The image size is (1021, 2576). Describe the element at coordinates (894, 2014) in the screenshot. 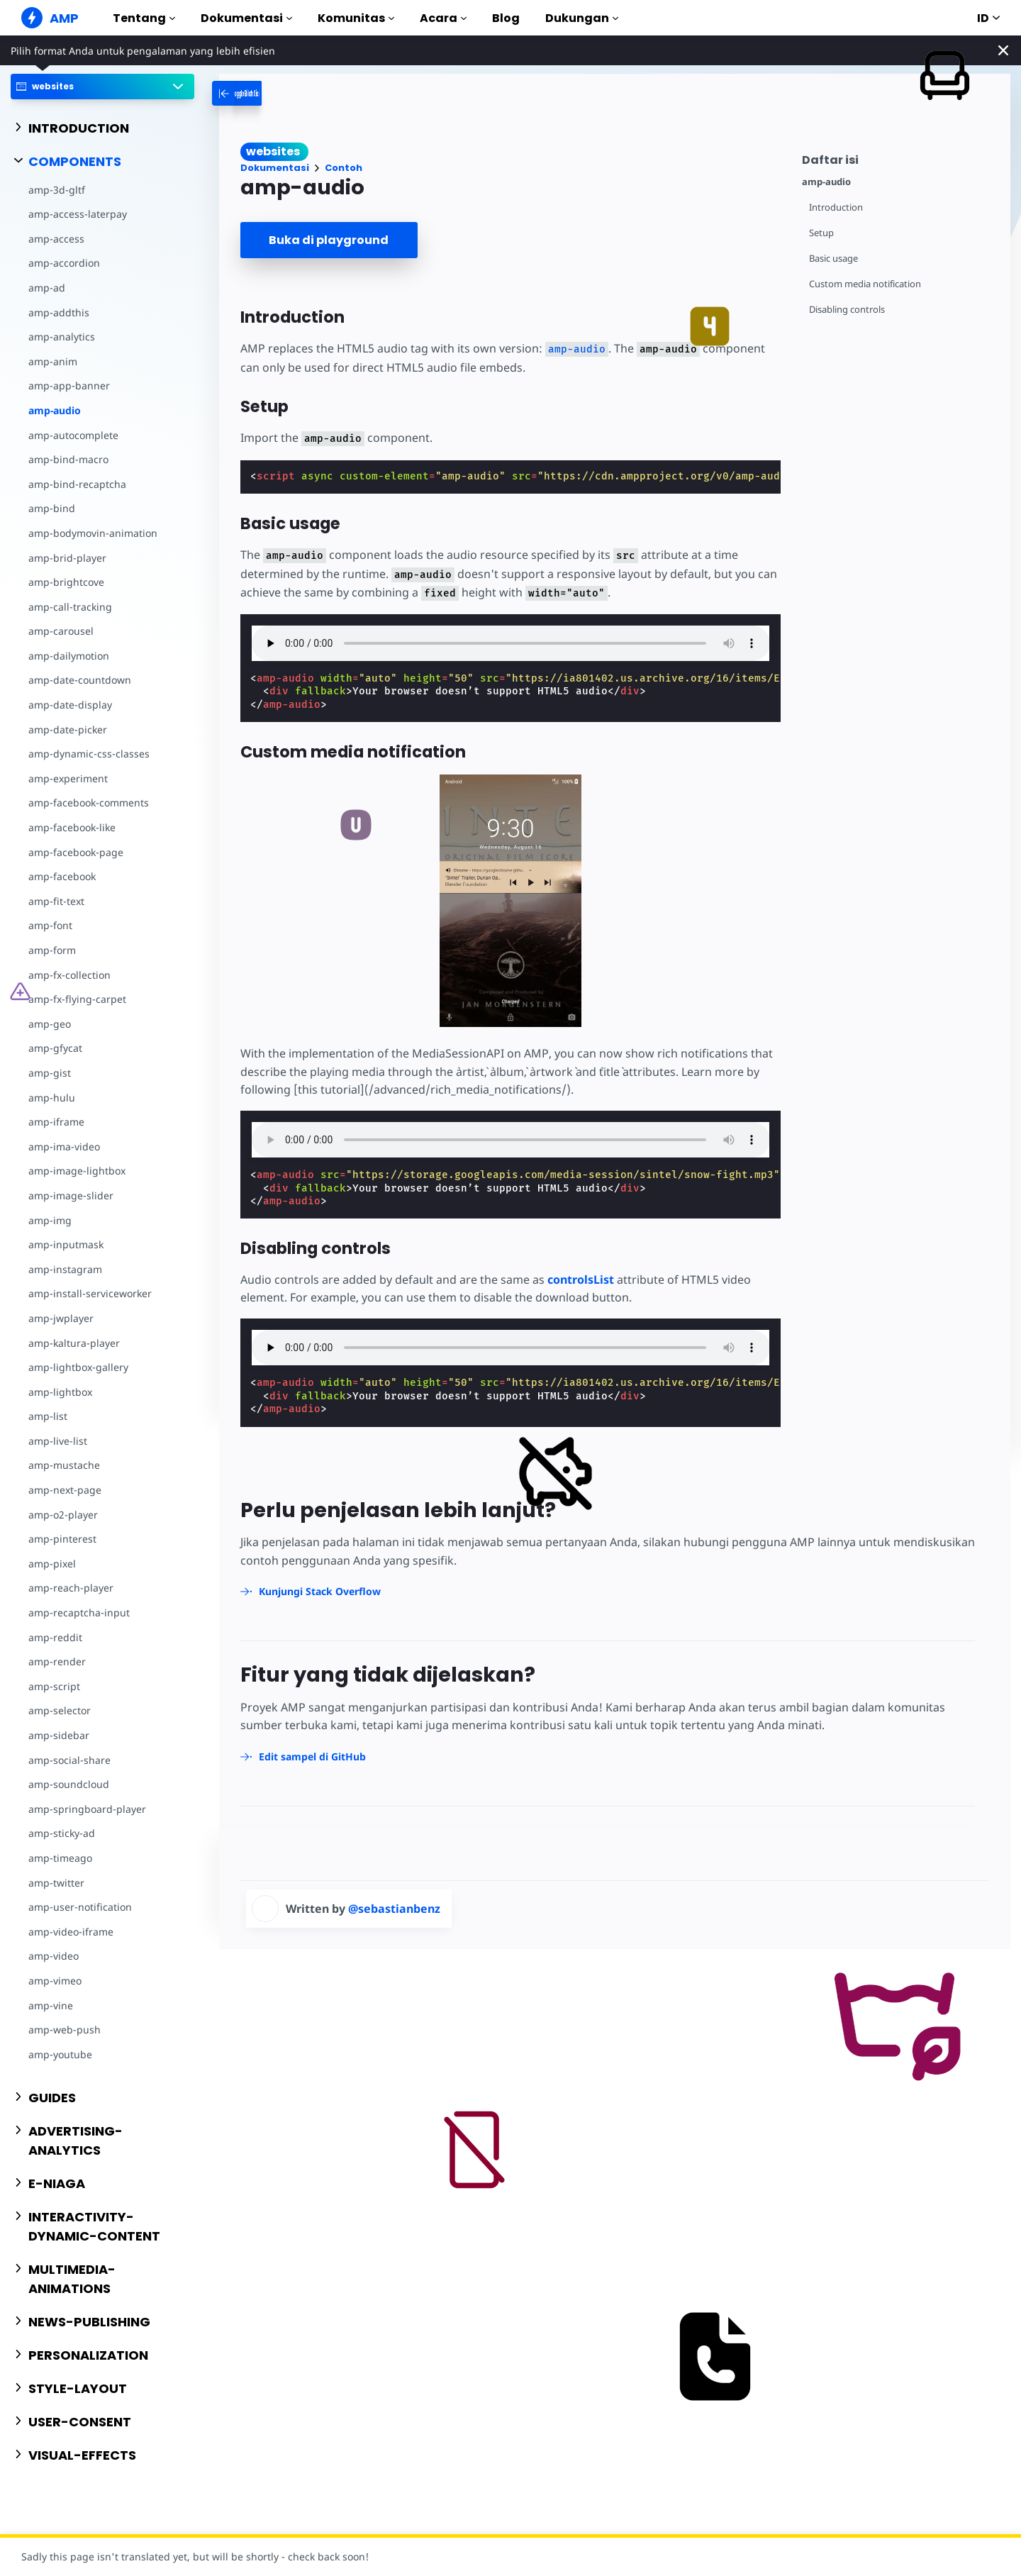

I see `select eco-friendly wash cycle` at that location.